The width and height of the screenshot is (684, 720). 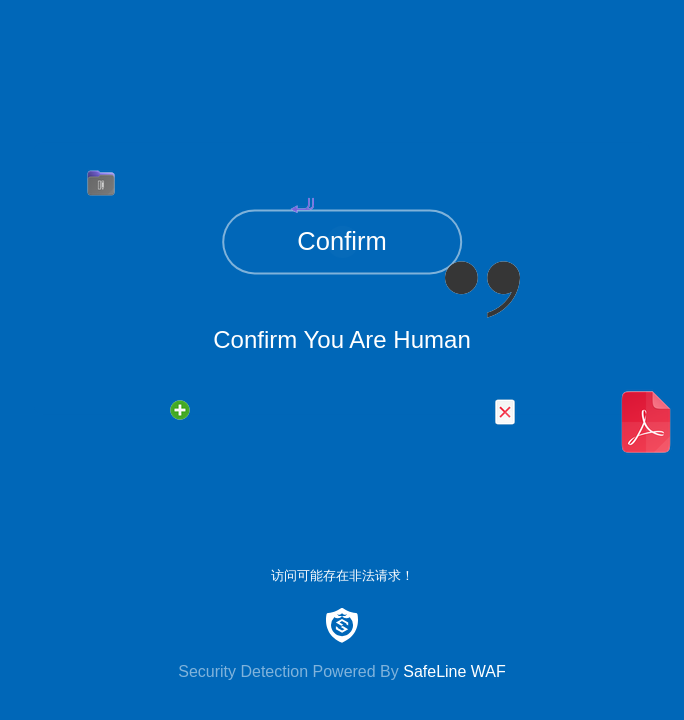 What do you see at coordinates (505, 412) in the screenshot?
I see `indicates a broken or invalid symbolic link` at bounding box center [505, 412].